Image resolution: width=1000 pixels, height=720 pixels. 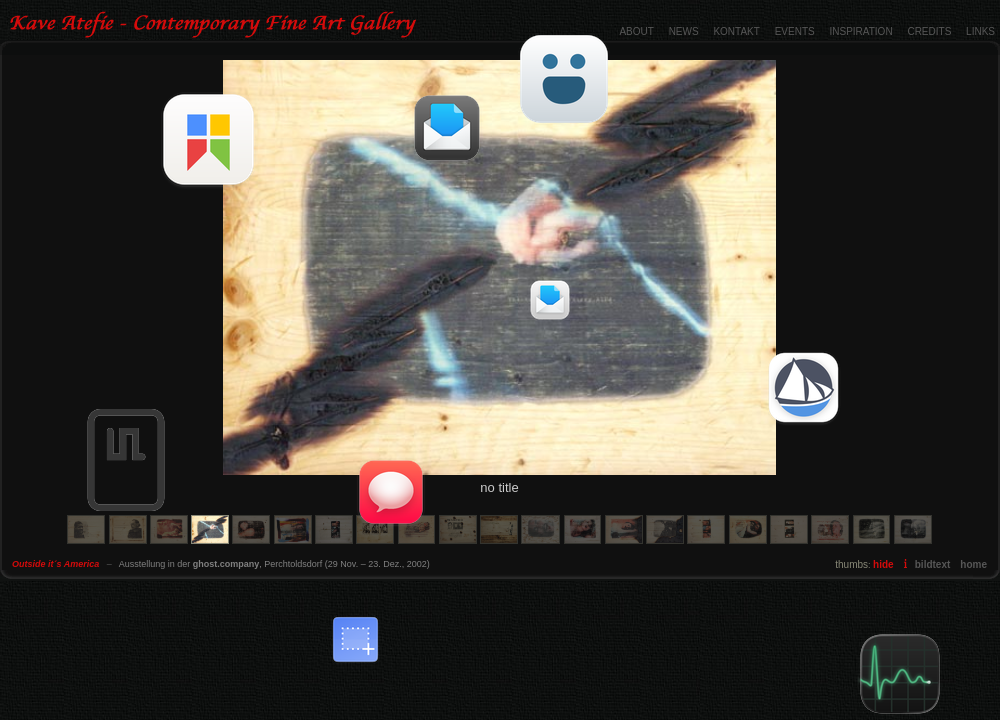 What do you see at coordinates (391, 492) in the screenshot?
I see `open empathy messaging app` at bounding box center [391, 492].